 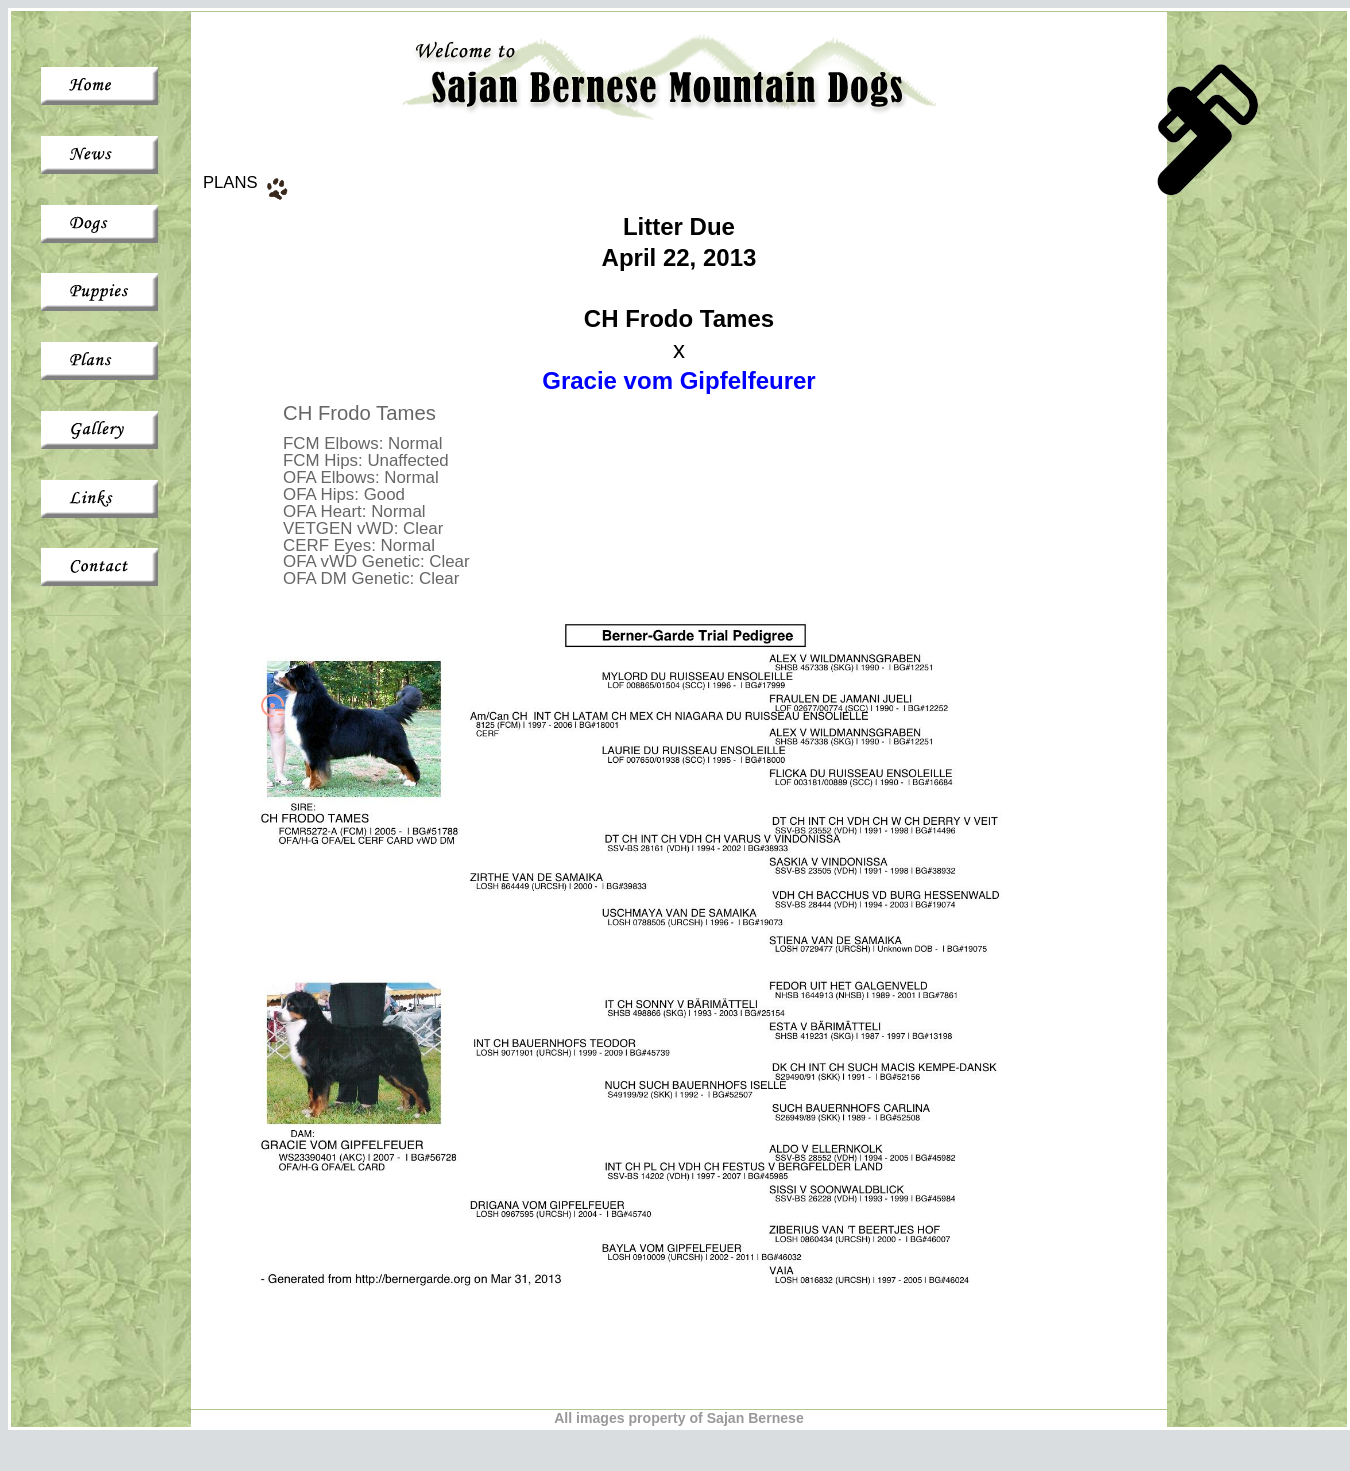 What do you see at coordinates (1201, 129) in the screenshot?
I see `access plumbing or maintenance tools` at bounding box center [1201, 129].